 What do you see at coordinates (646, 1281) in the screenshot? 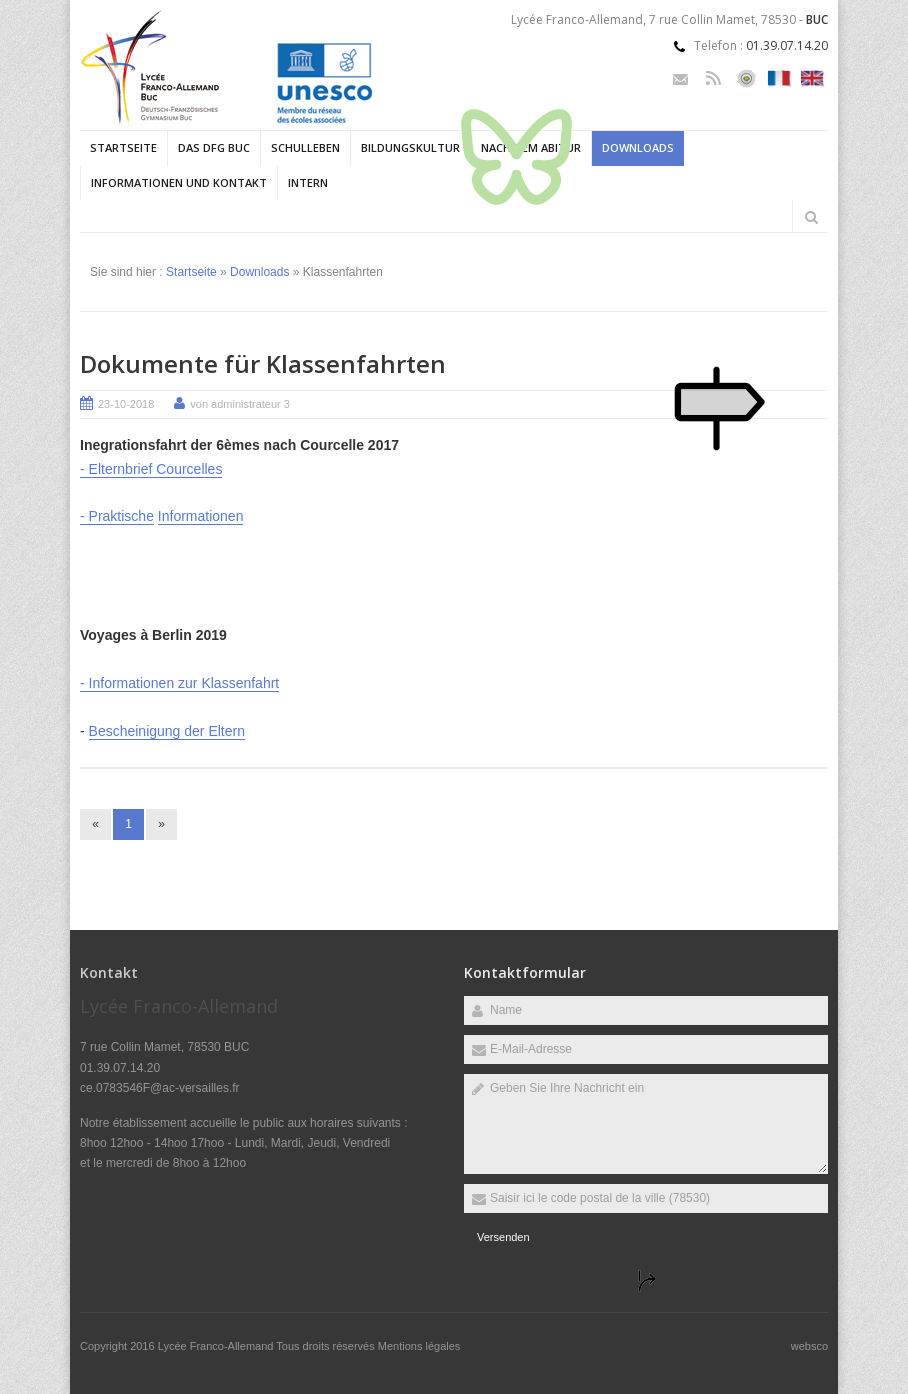
I see `take the next right turn` at bounding box center [646, 1281].